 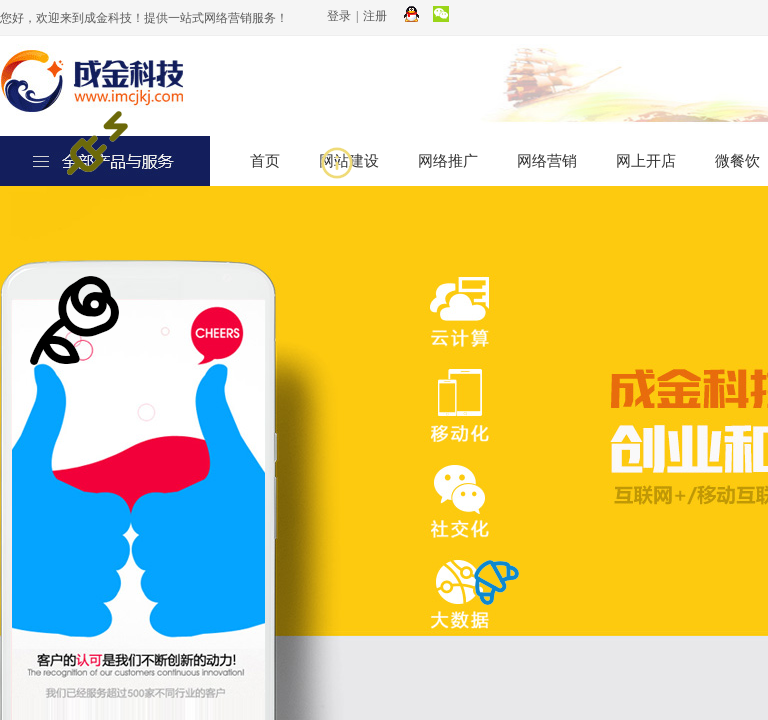 I want to click on browse bakery or pastry options, so click(x=496, y=582).